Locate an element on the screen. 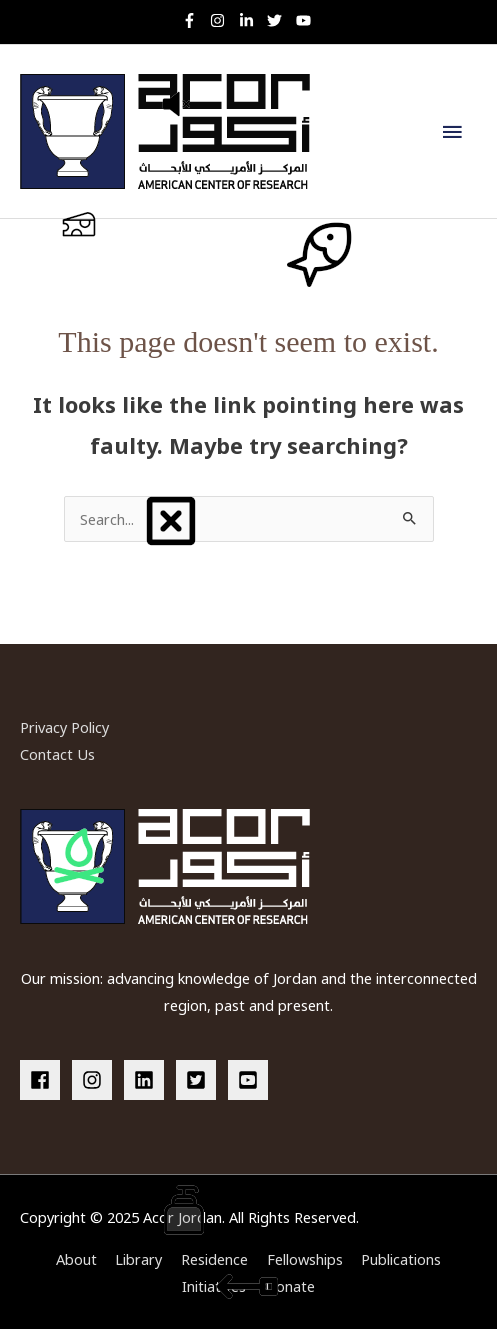 The height and width of the screenshot is (1329, 497). mute audio is located at coordinates (175, 104).